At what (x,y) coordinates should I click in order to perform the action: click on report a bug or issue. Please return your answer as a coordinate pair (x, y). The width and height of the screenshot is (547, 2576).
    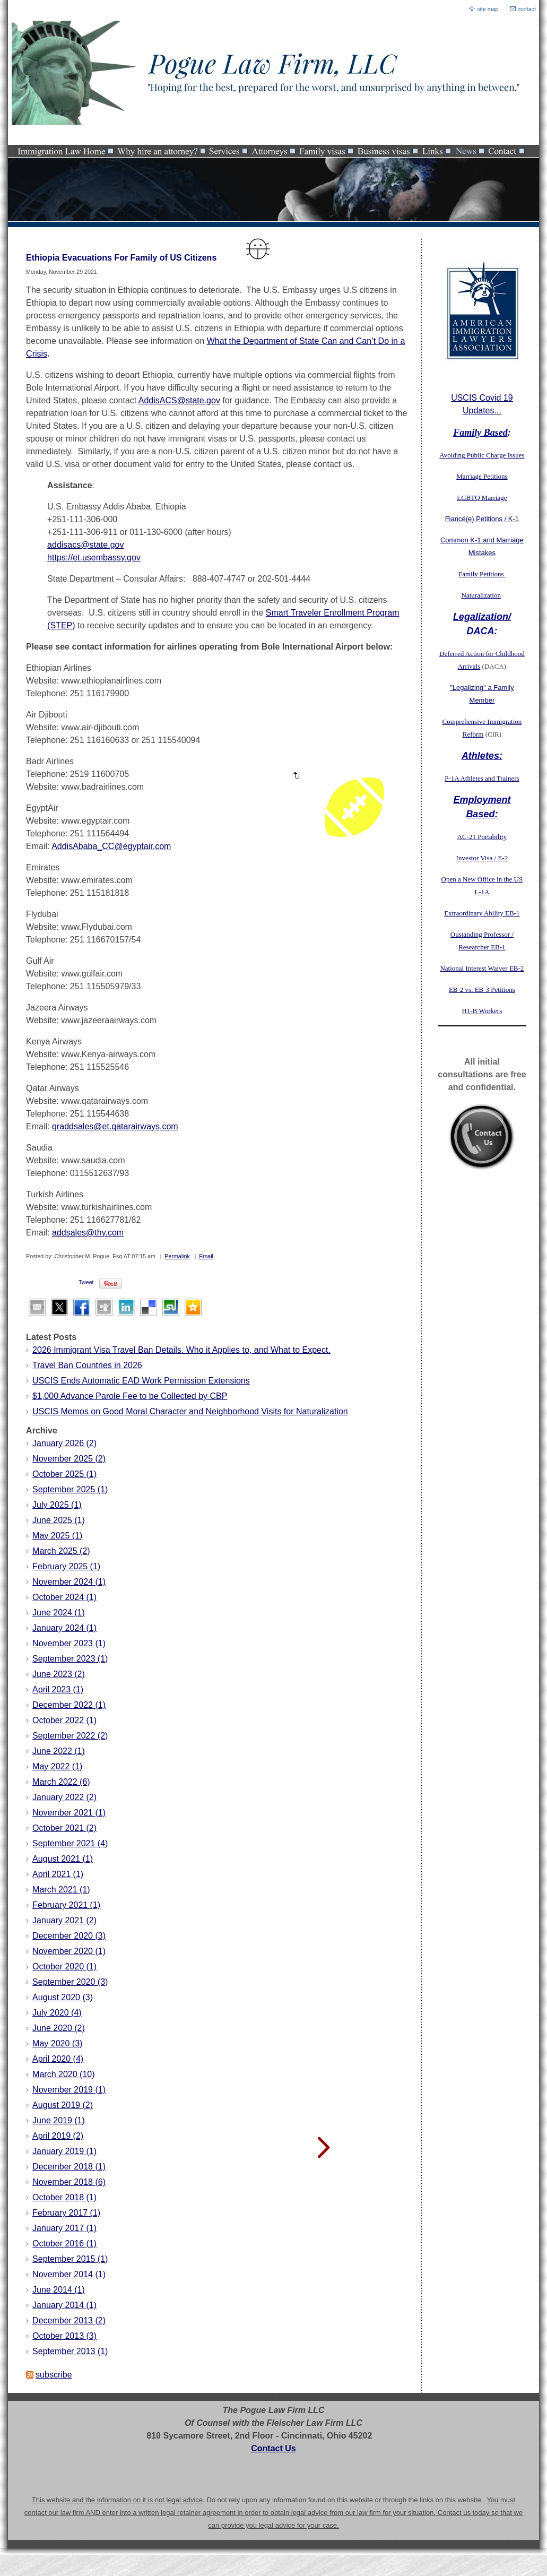
    Looking at the image, I should click on (258, 249).